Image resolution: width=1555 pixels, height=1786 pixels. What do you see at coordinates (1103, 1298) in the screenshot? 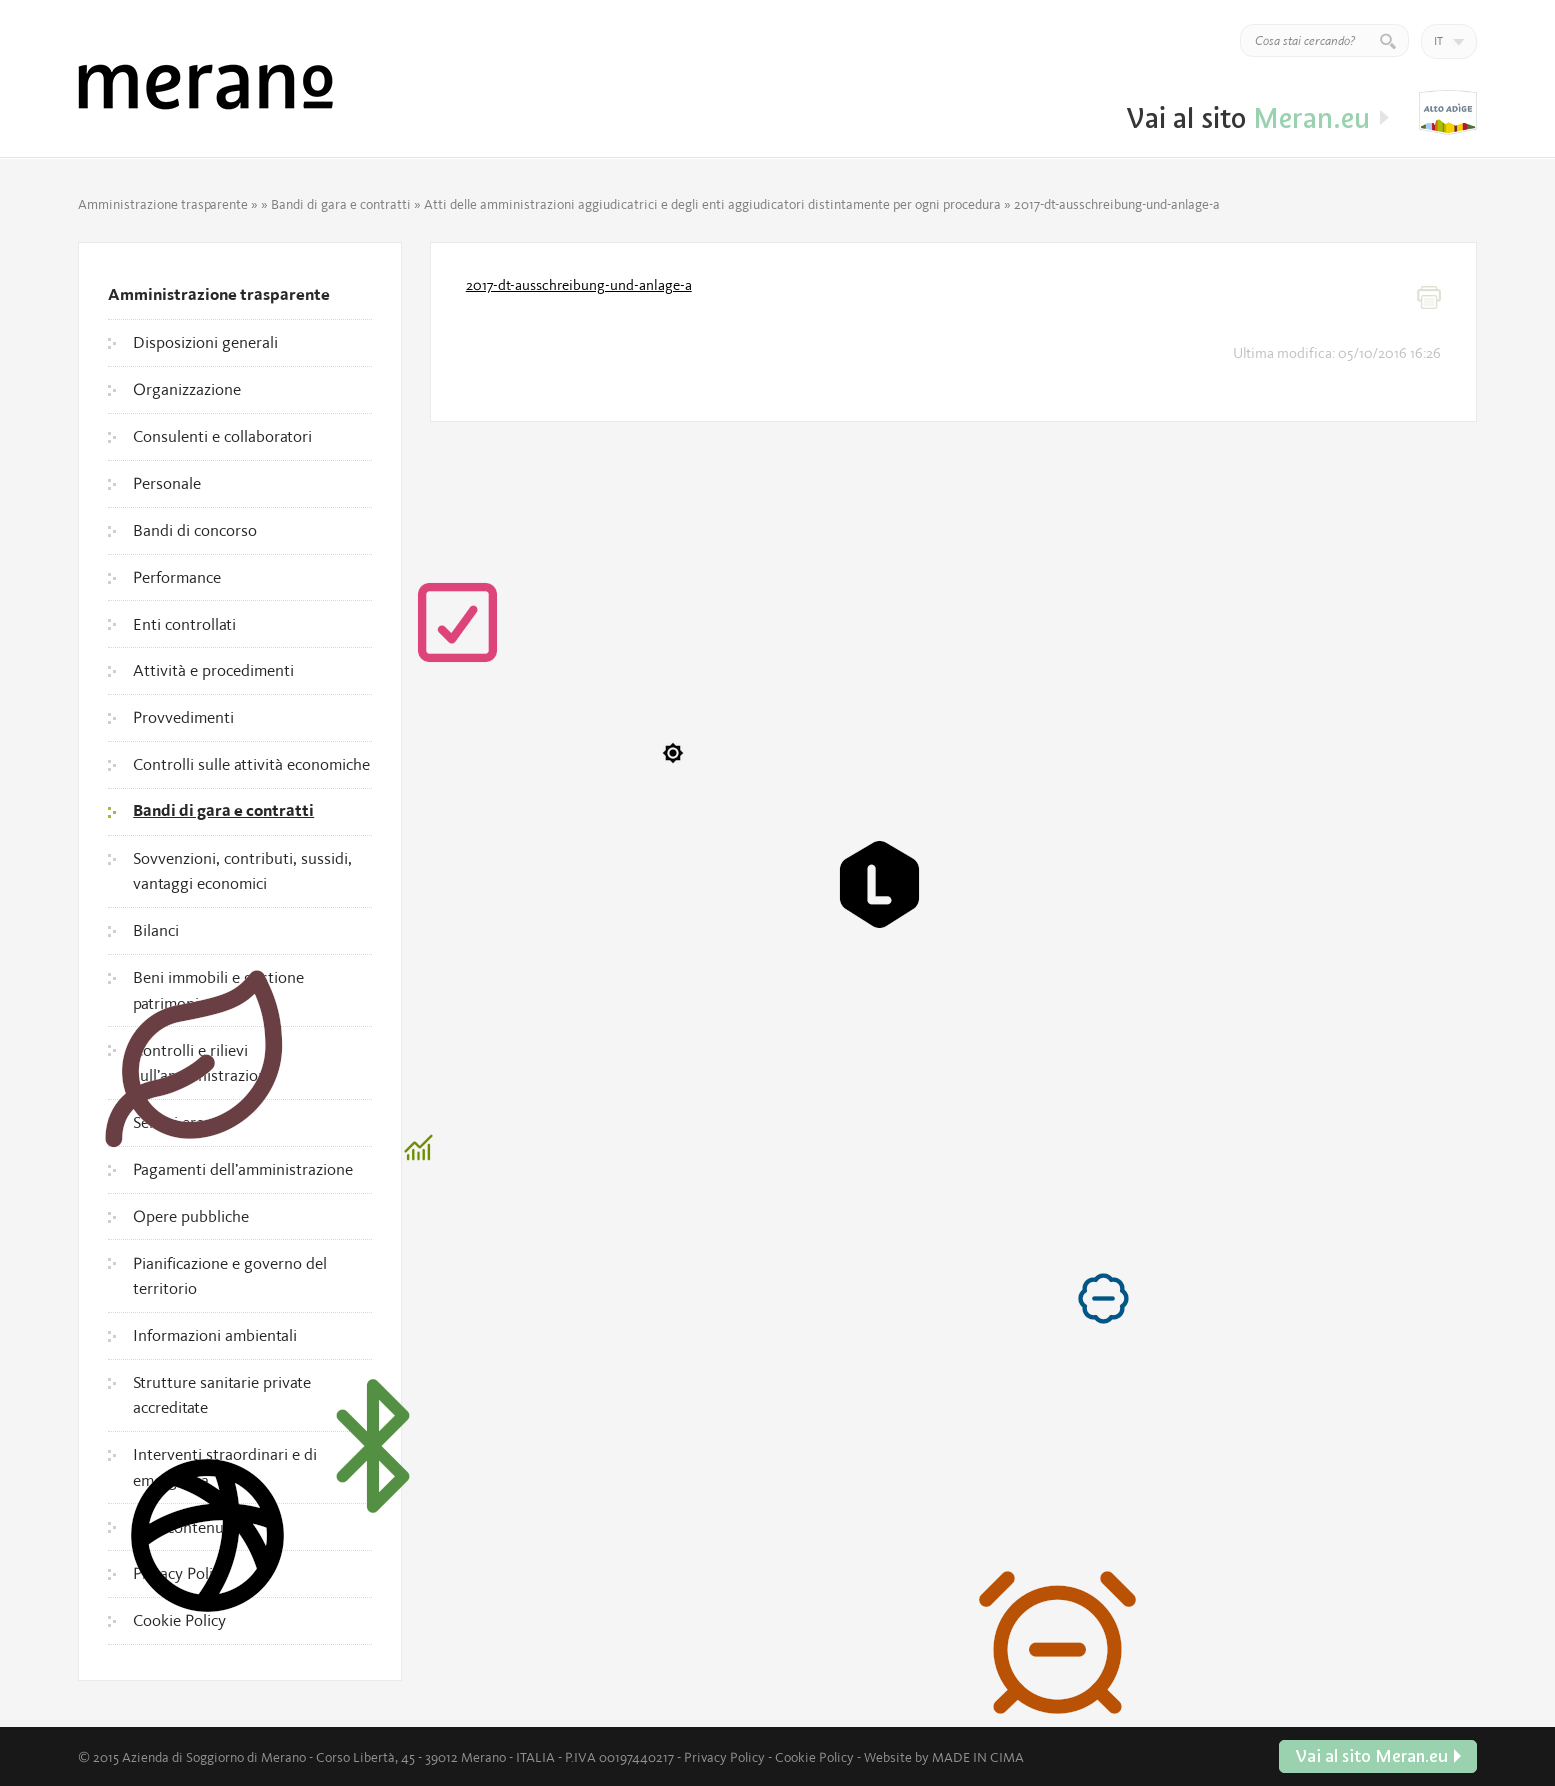
I see `remove a badge or label` at bounding box center [1103, 1298].